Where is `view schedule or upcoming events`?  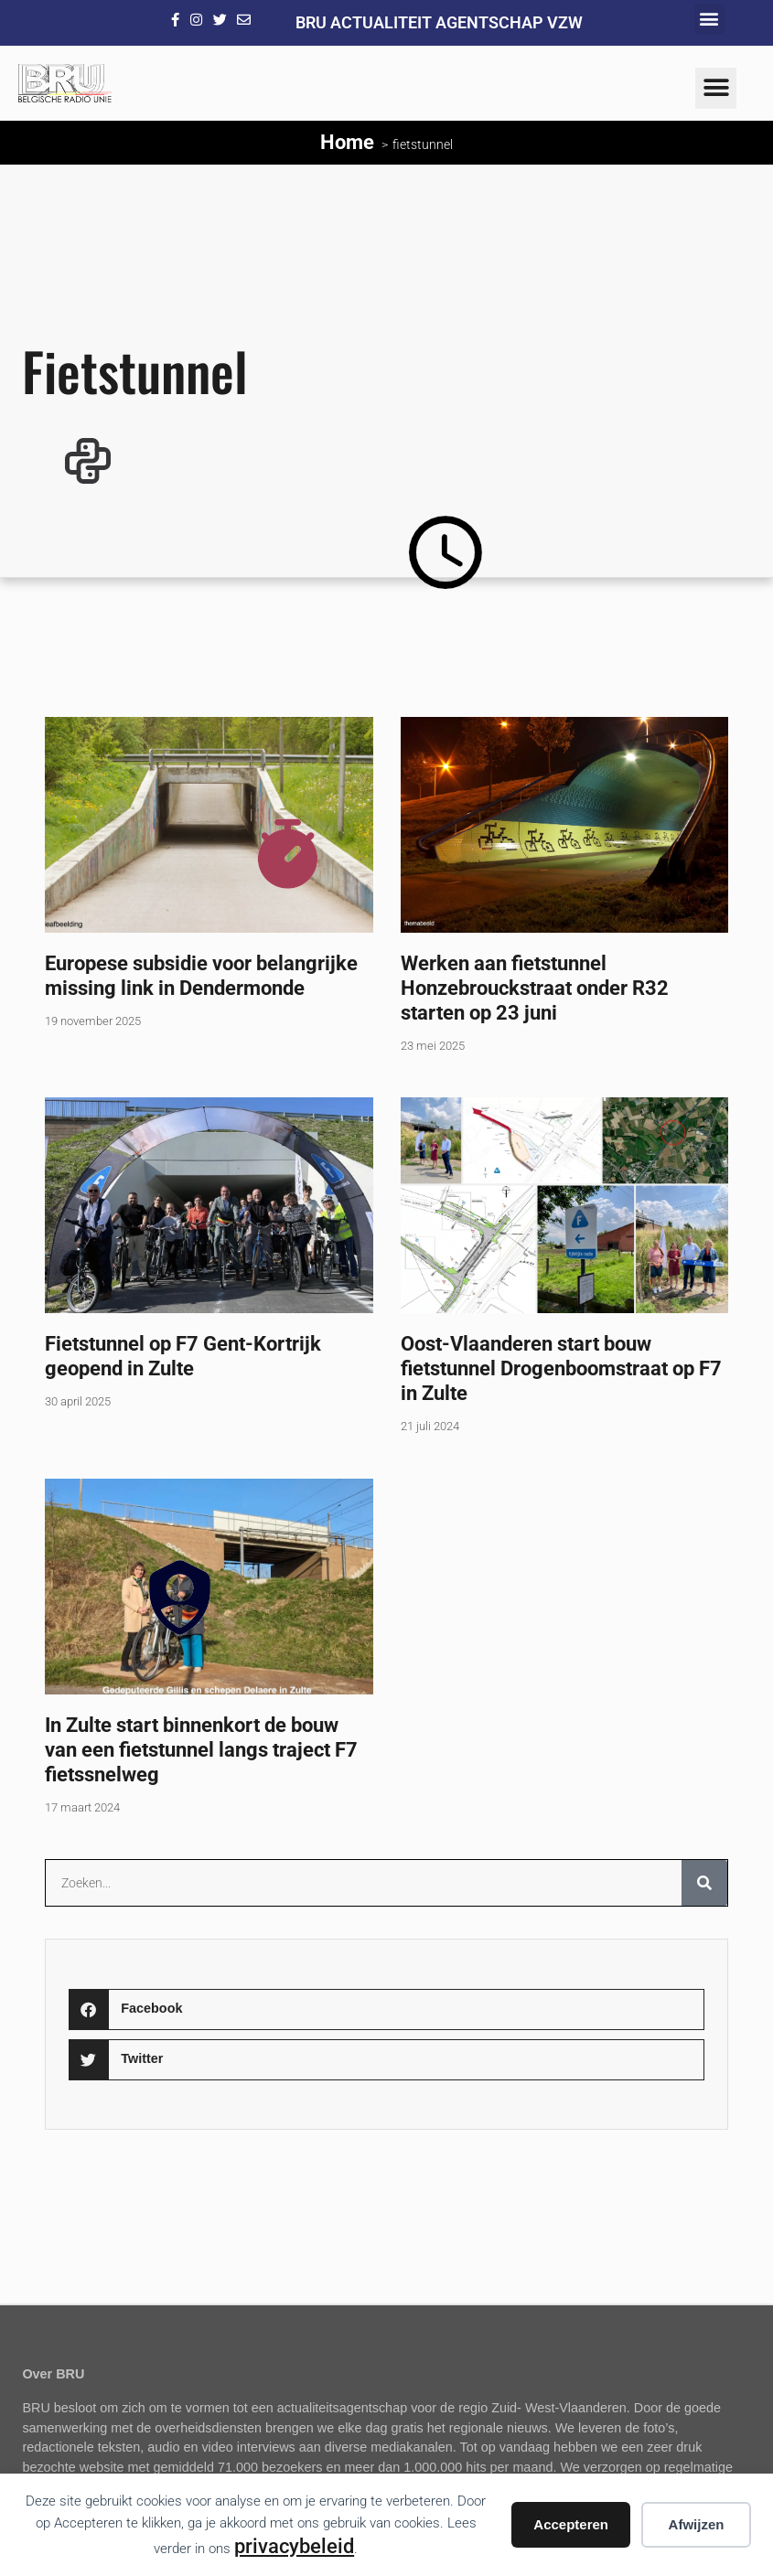 view schedule or upcoming events is located at coordinates (446, 552).